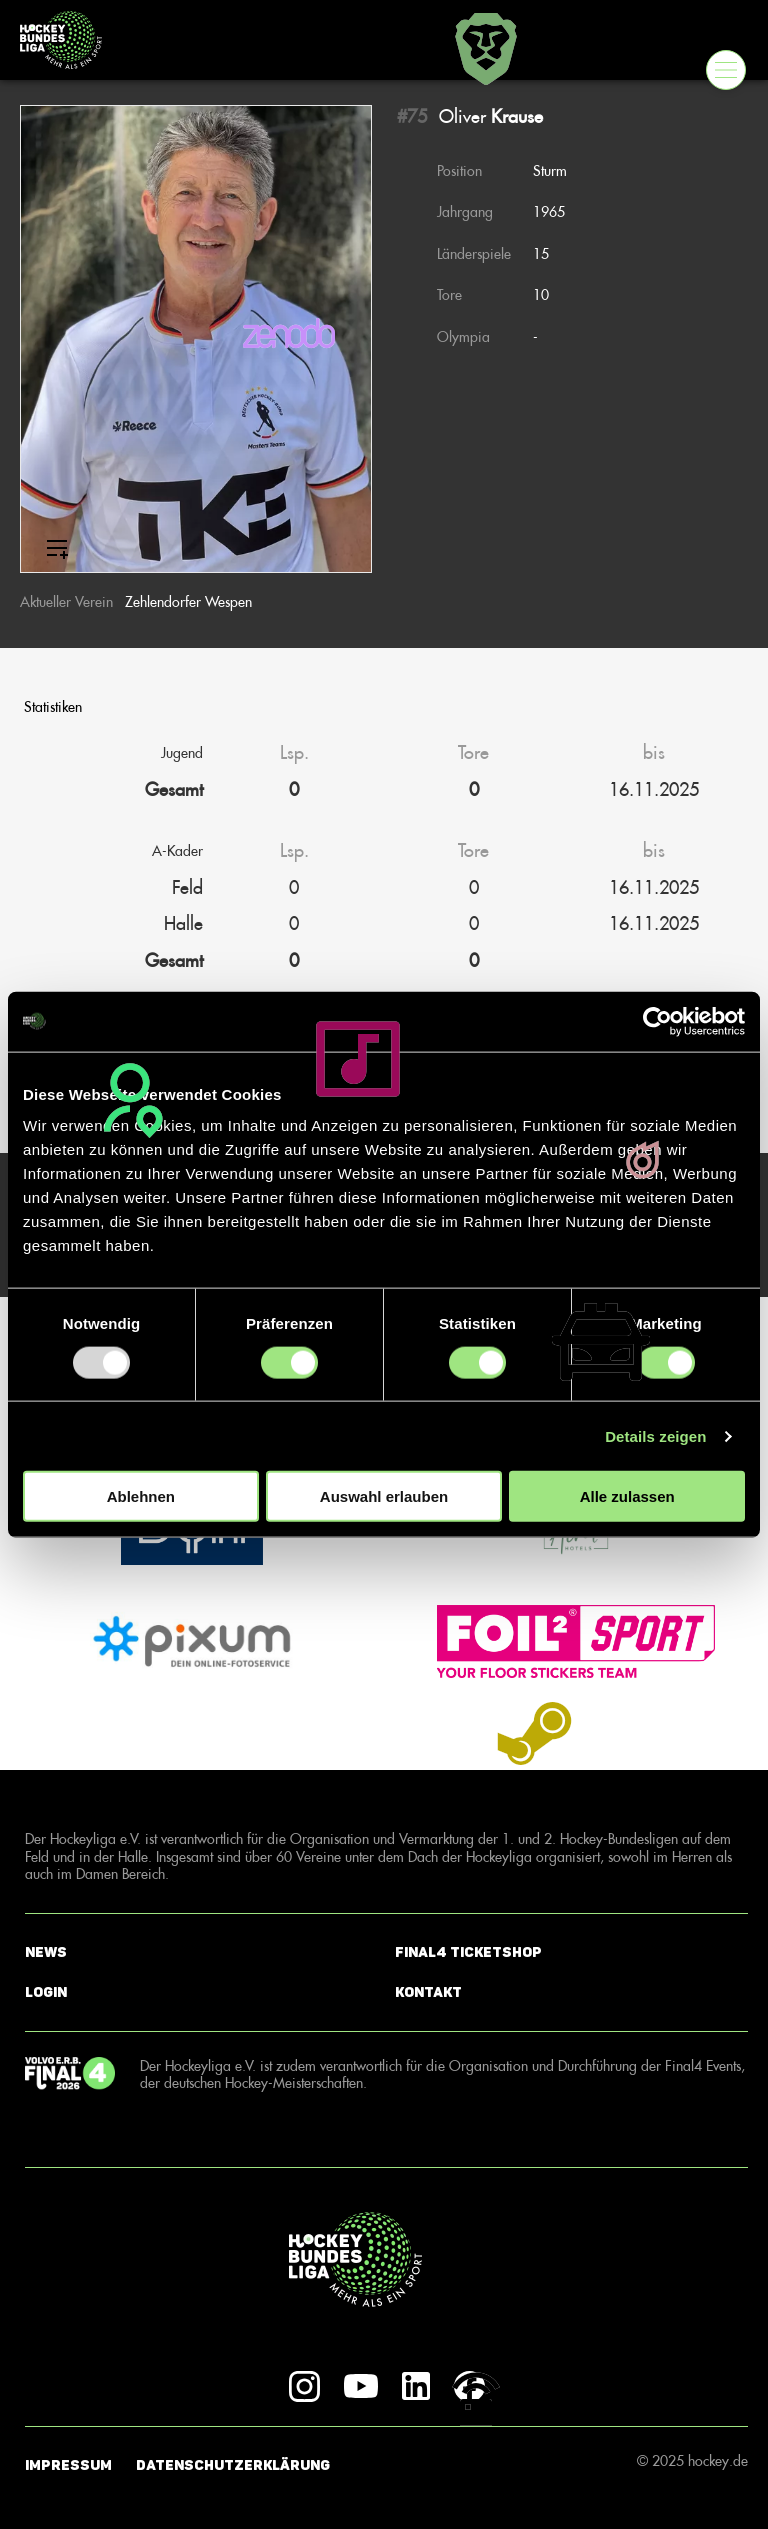 This screenshot has height=2529, width=768. What do you see at coordinates (476, 2399) in the screenshot?
I see `connect to a remote control device` at bounding box center [476, 2399].